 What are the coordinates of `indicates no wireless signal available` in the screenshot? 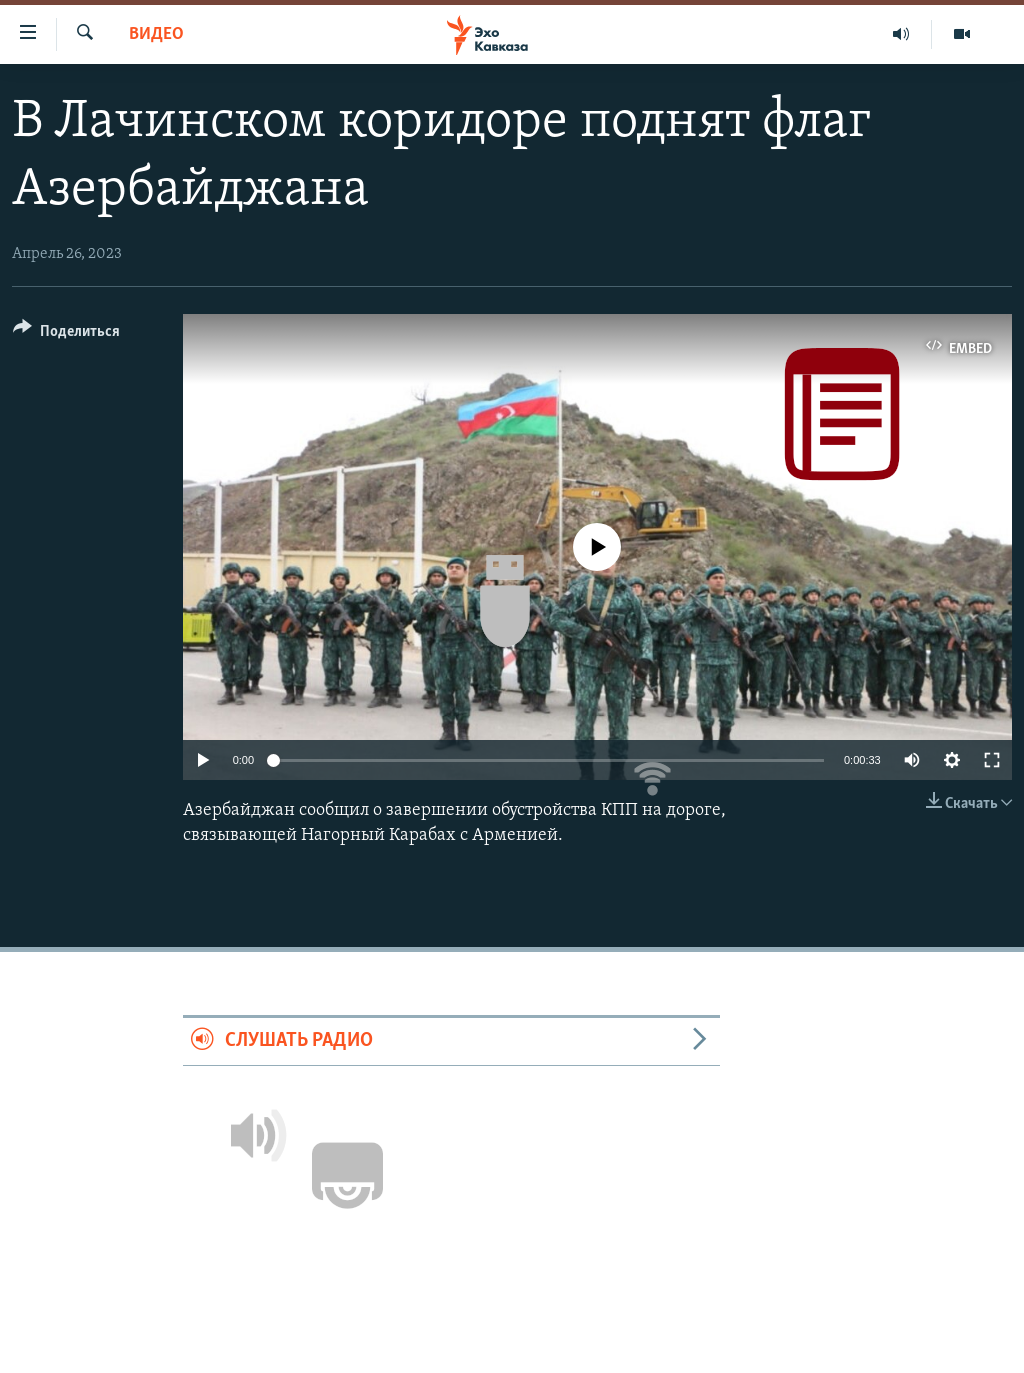 It's located at (652, 777).